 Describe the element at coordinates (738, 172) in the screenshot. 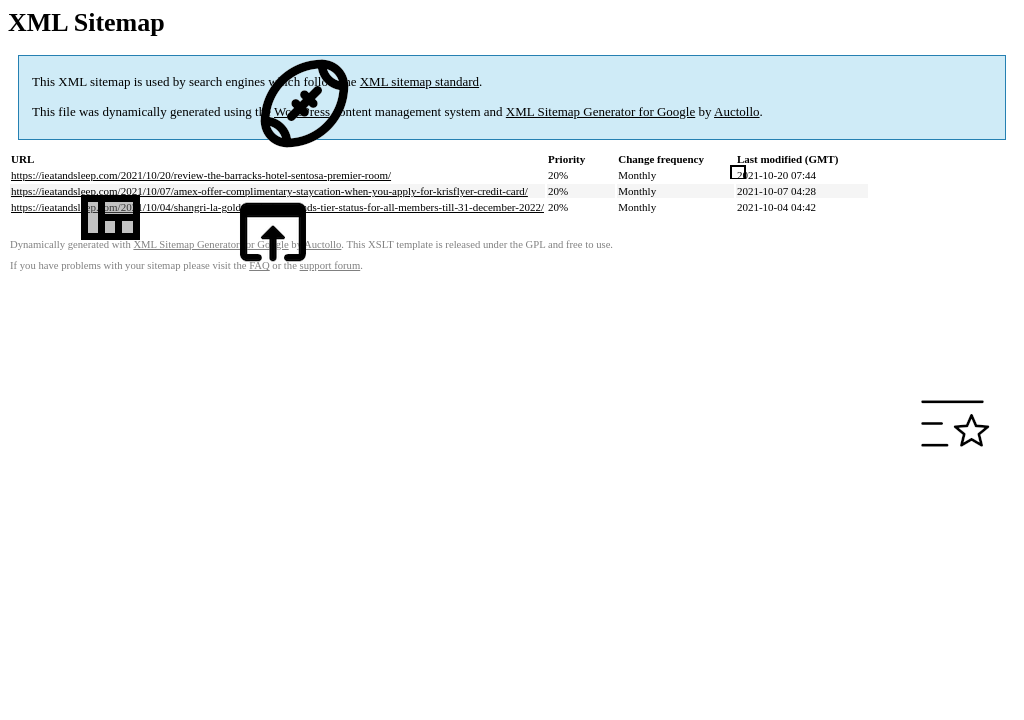

I see `crop image to 3:2 aspect ratio` at that location.